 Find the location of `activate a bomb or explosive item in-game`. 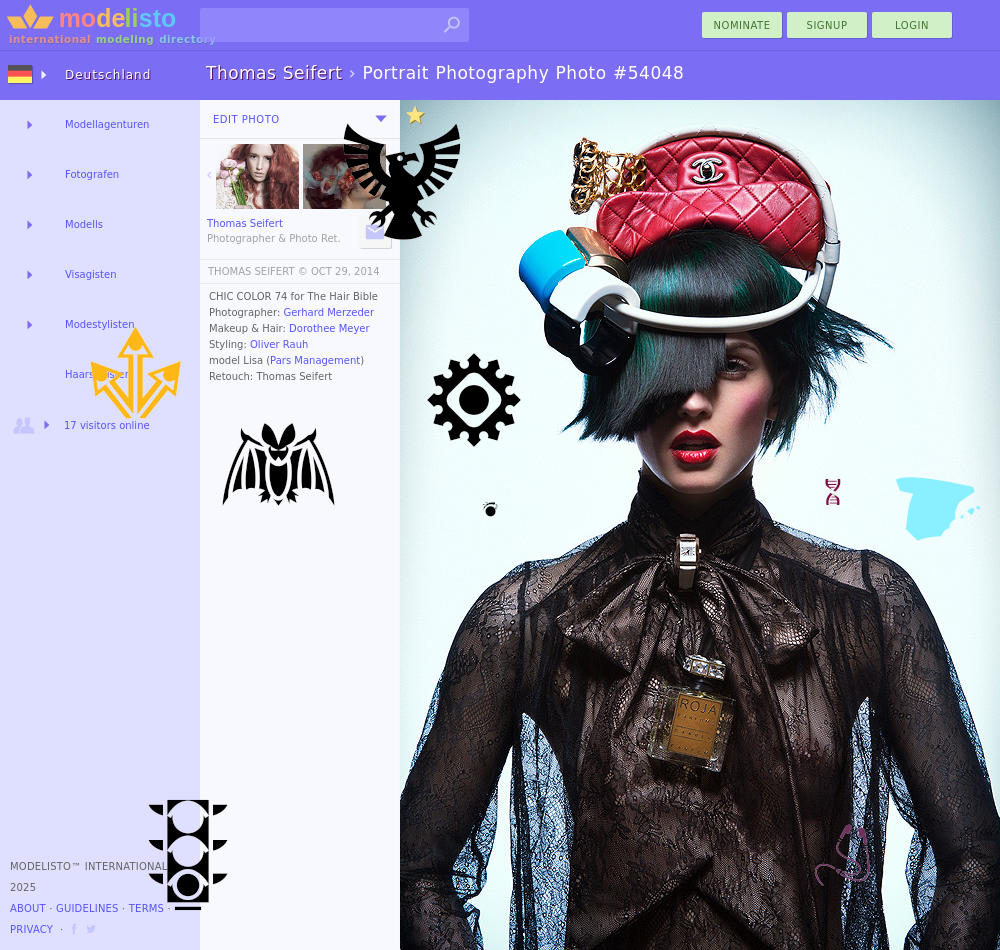

activate a bomb or explosive item in-game is located at coordinates (490, 509).